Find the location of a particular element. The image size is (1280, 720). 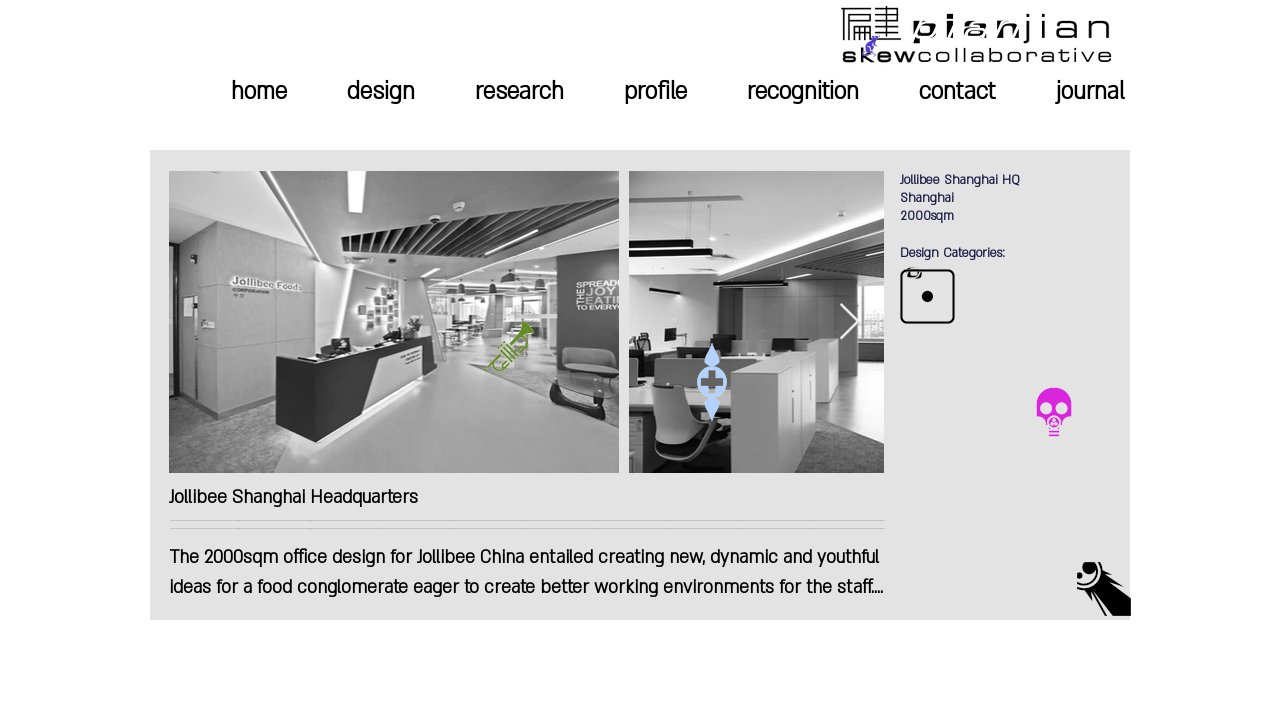

launch or throw a bowling ball in gameplay is located at coordinates (1104, 589).